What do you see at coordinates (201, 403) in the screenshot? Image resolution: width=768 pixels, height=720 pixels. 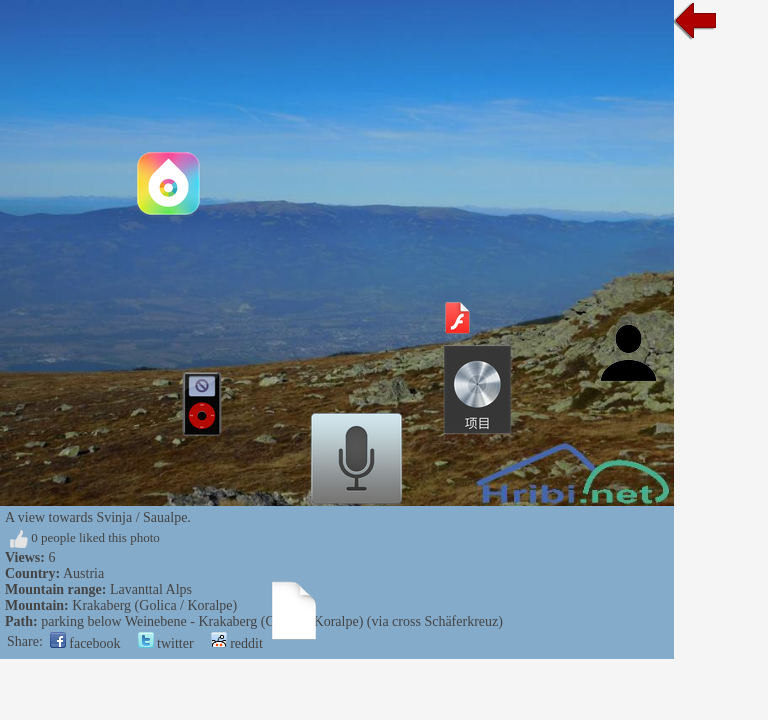 I see `iPod device with sync disabled or unavailable` at bounding box center [201, 403].